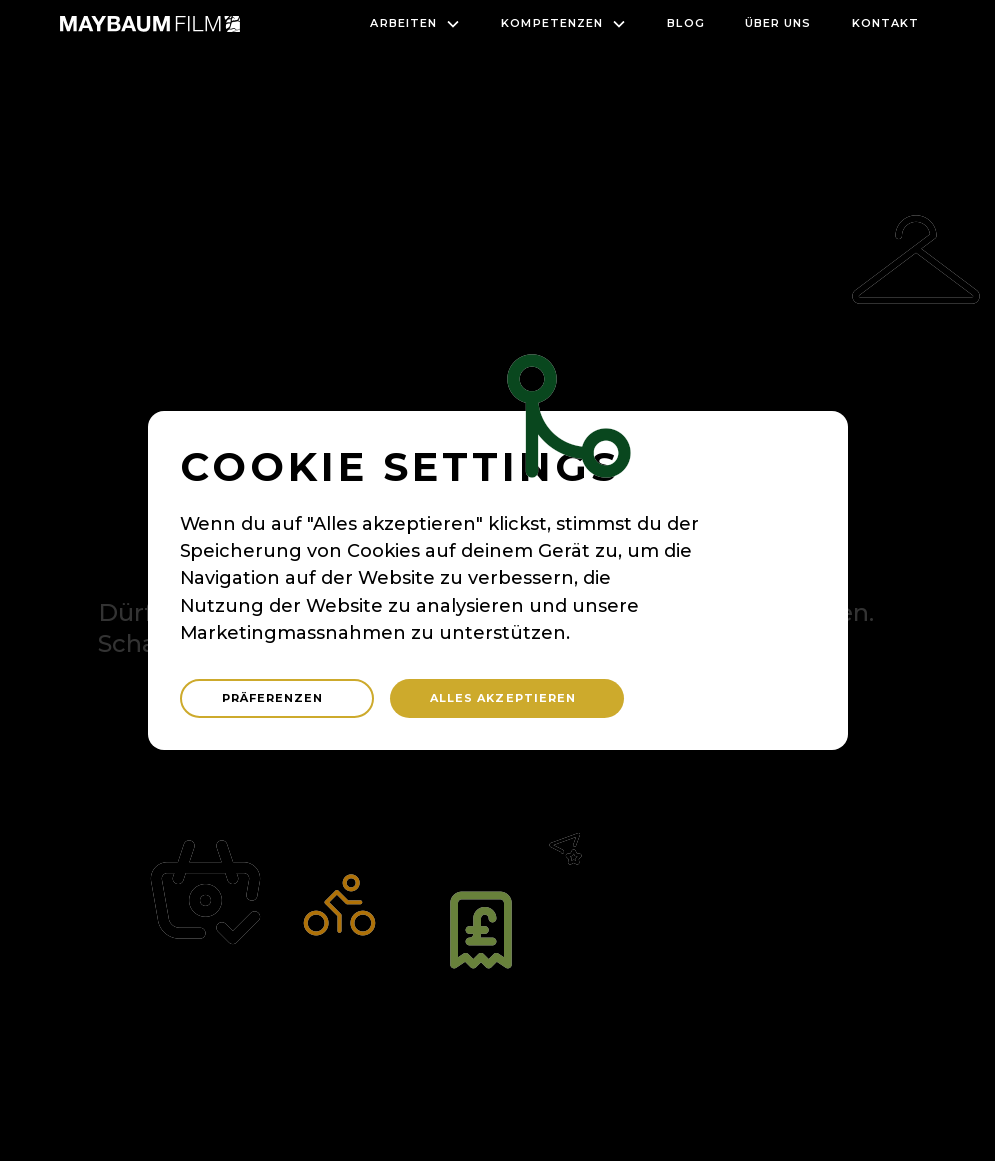 The height and width of the screenshot is (1161, 995). What do you see at coordinates (205, 889) in the screenshot?
I see `confirm items in your shopping basket` at bounding box center [205, 889].